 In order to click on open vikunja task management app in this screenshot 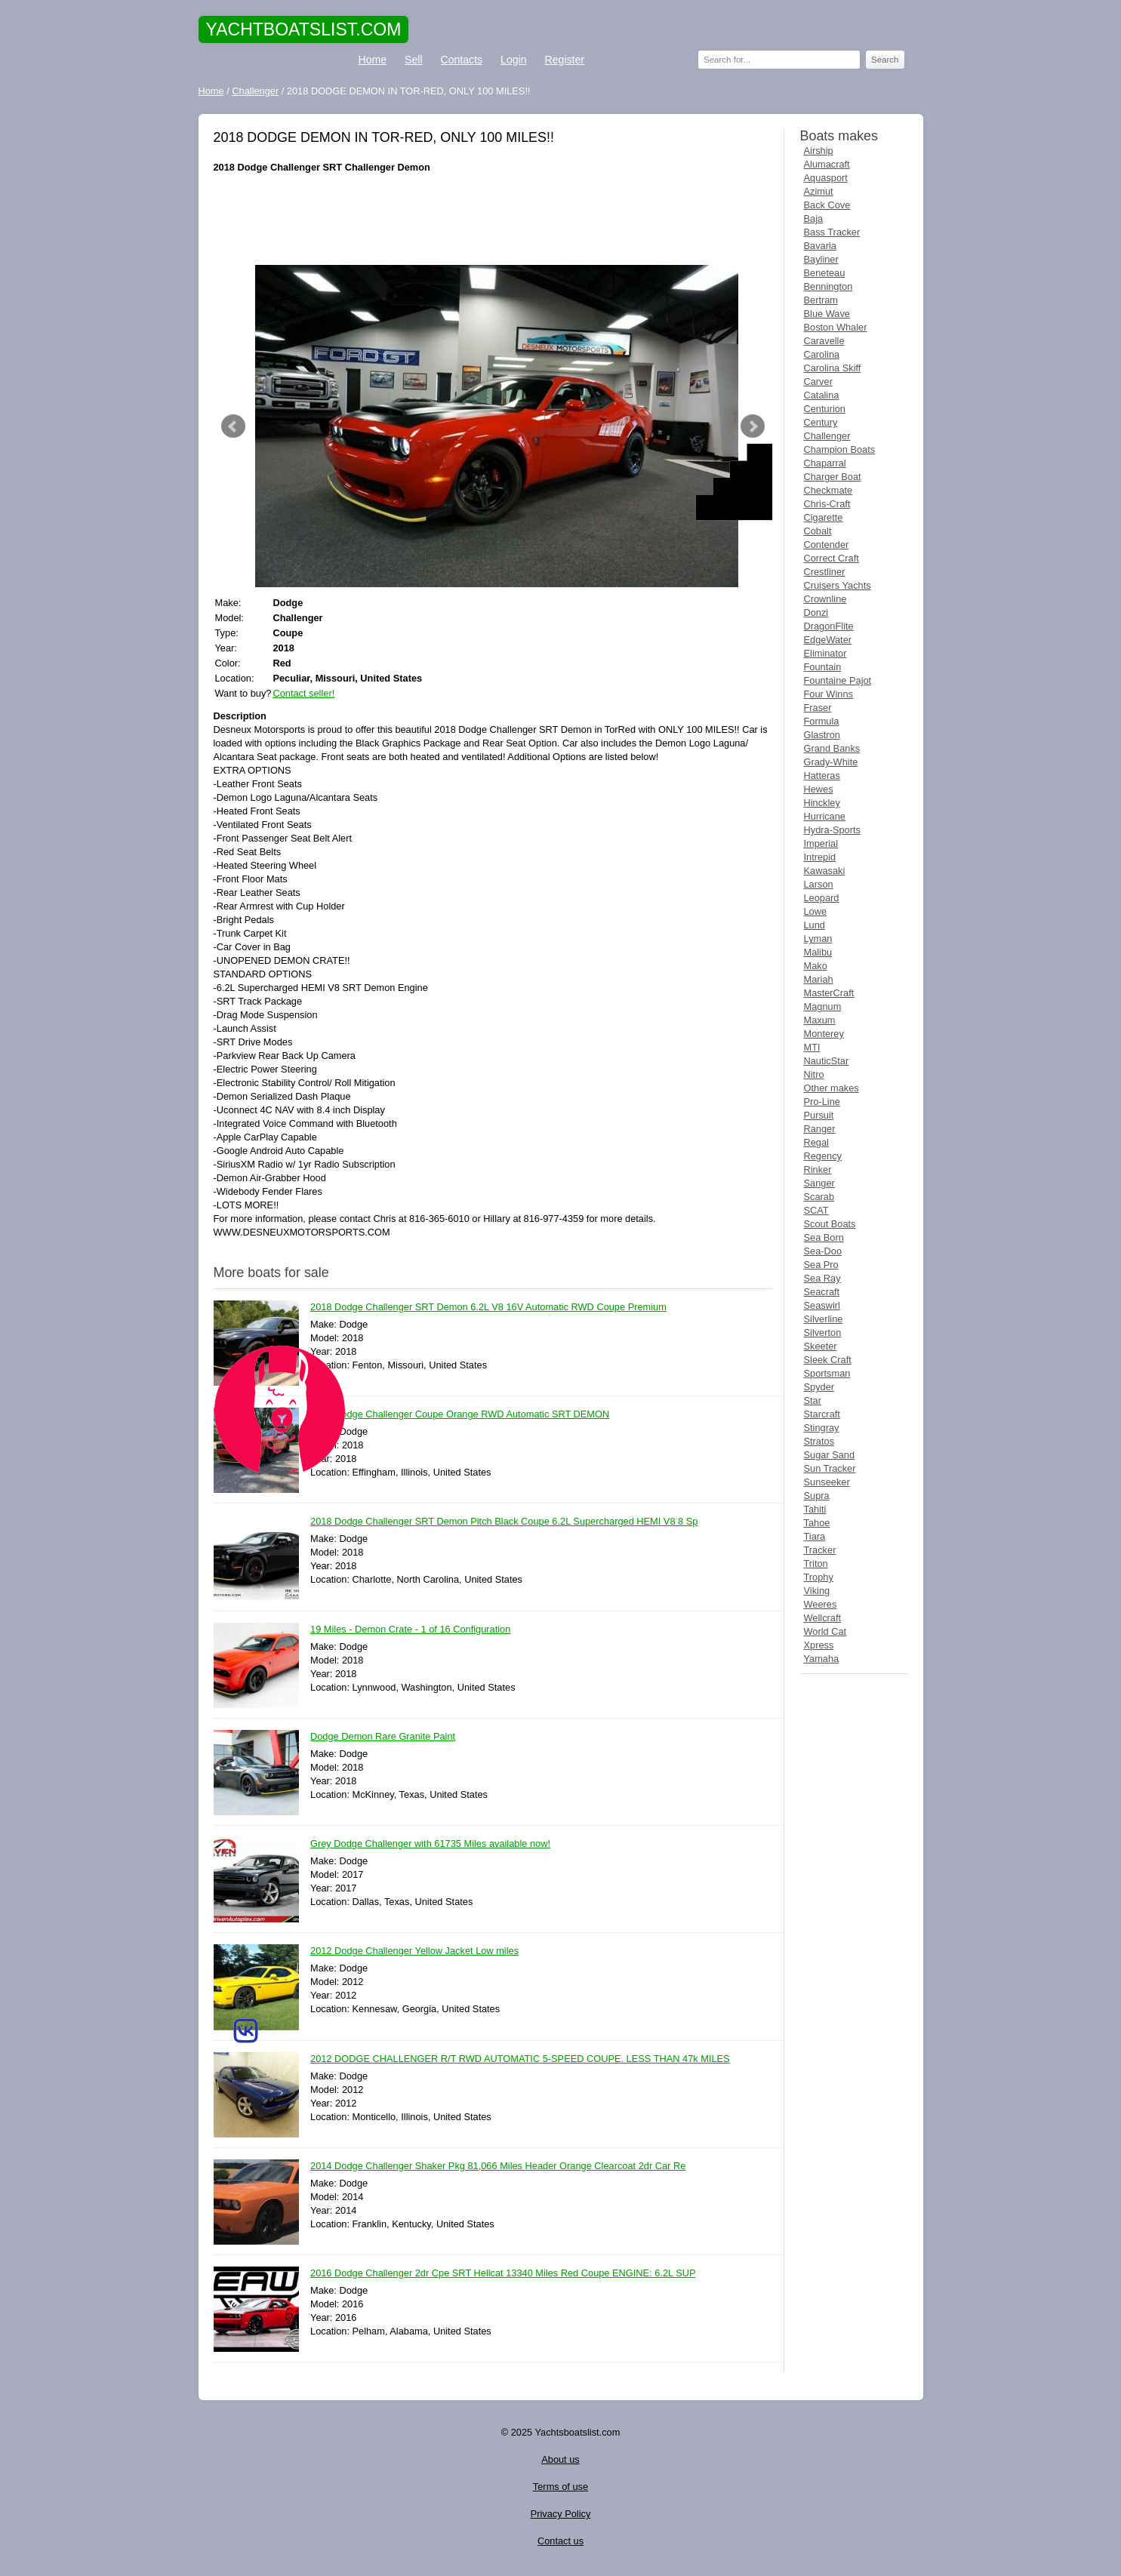, I will do `click(279, 1409)`.